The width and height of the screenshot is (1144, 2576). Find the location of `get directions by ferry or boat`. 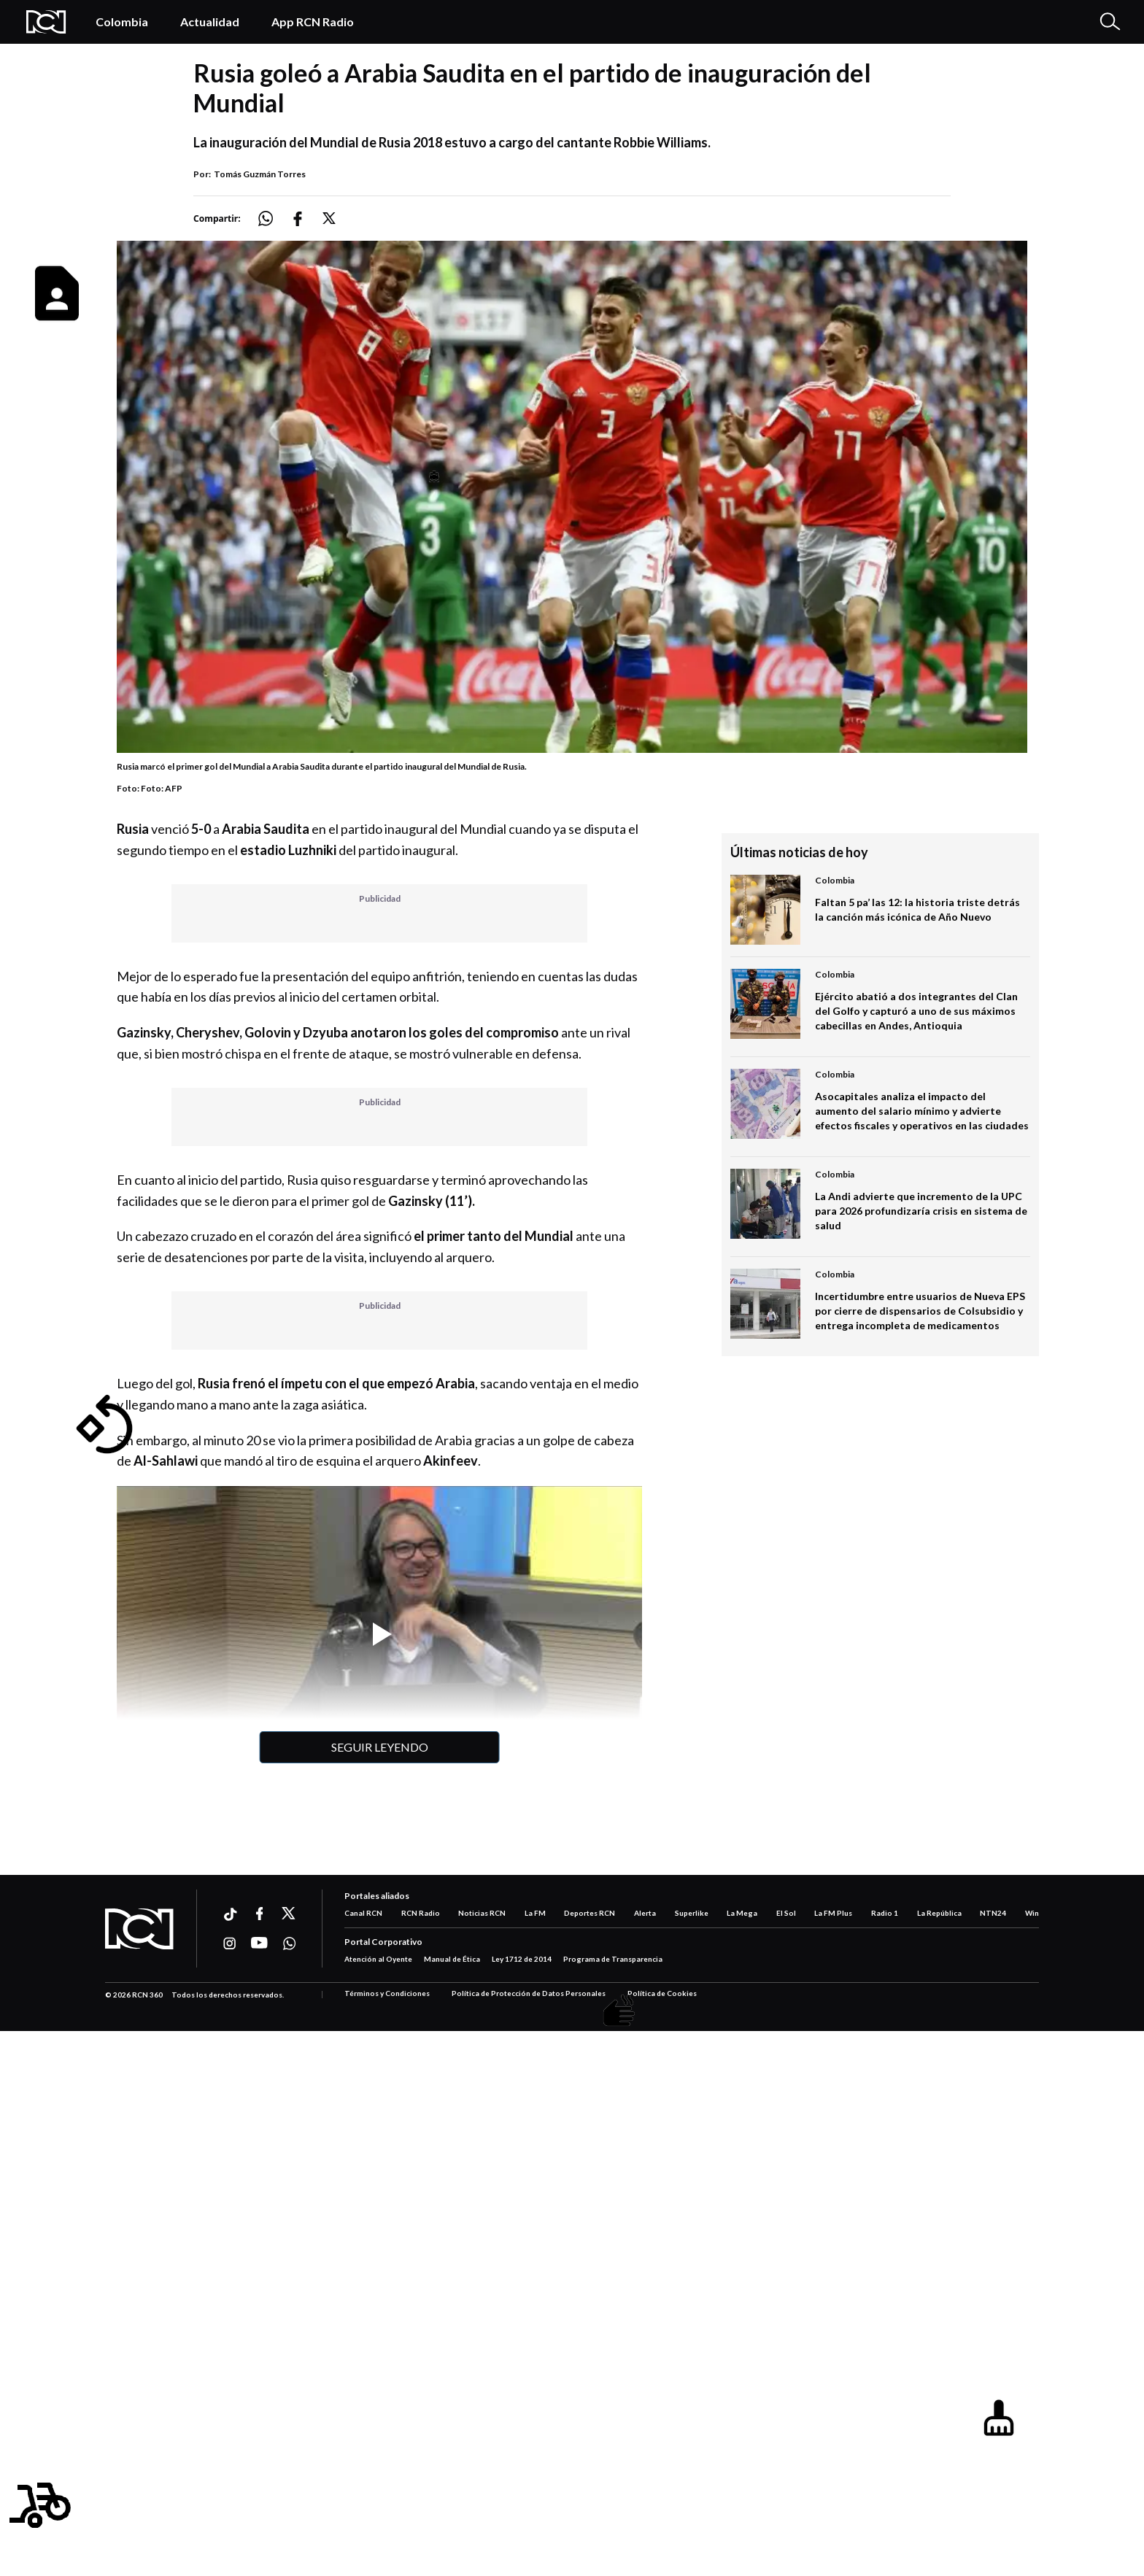

get directions by ferry or boat is located at coordinates (434, 476).